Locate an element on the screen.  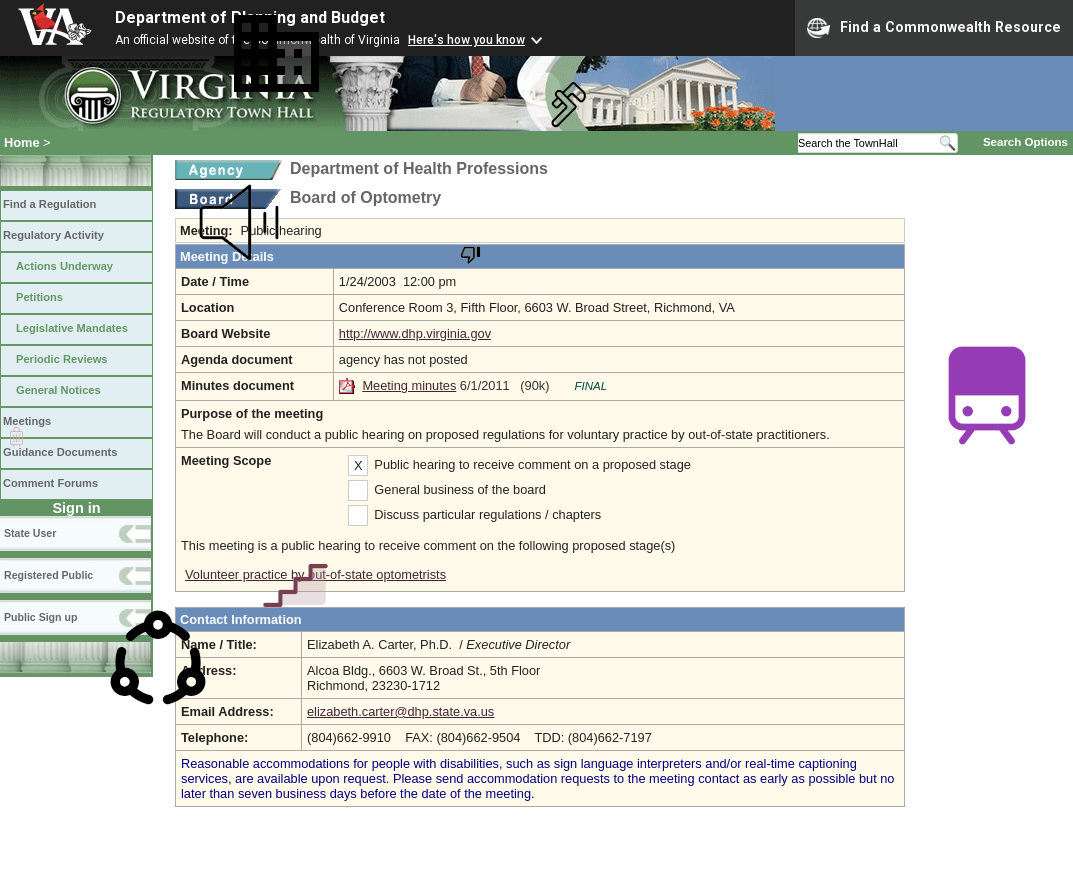
ubuntu operating system logo is located at coordinates (158, 658).